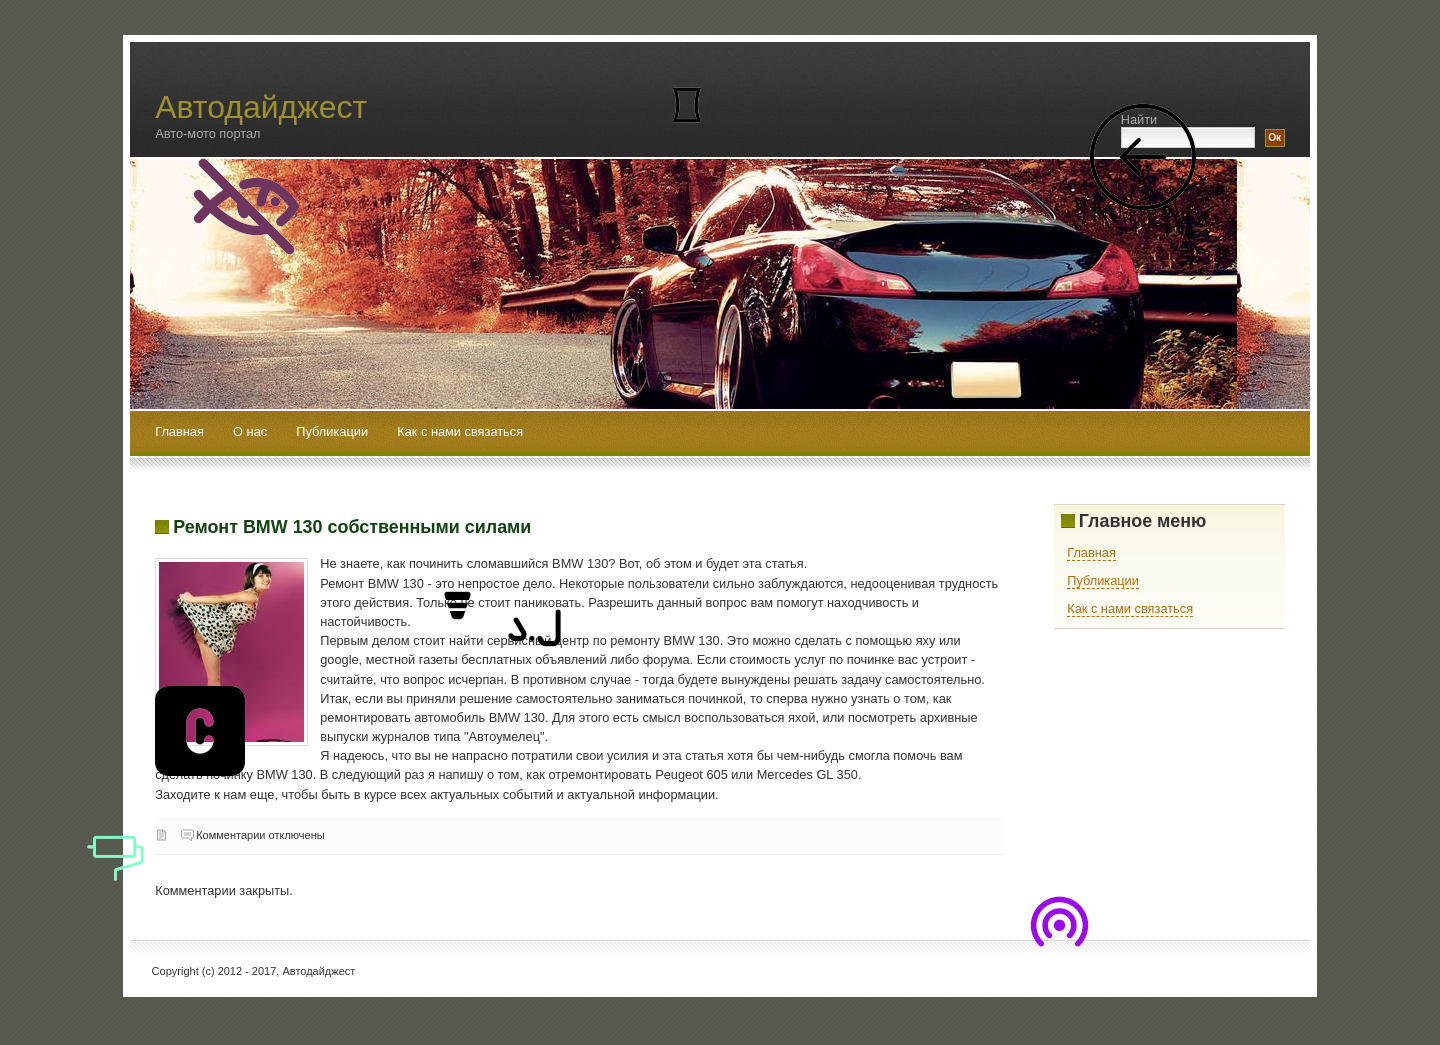 The height and width of the screenshot is (1045, 1440). Describe the element at coordinates (687, 105) in the screenshot. I see `switch to vertical panorama mode` at that location.